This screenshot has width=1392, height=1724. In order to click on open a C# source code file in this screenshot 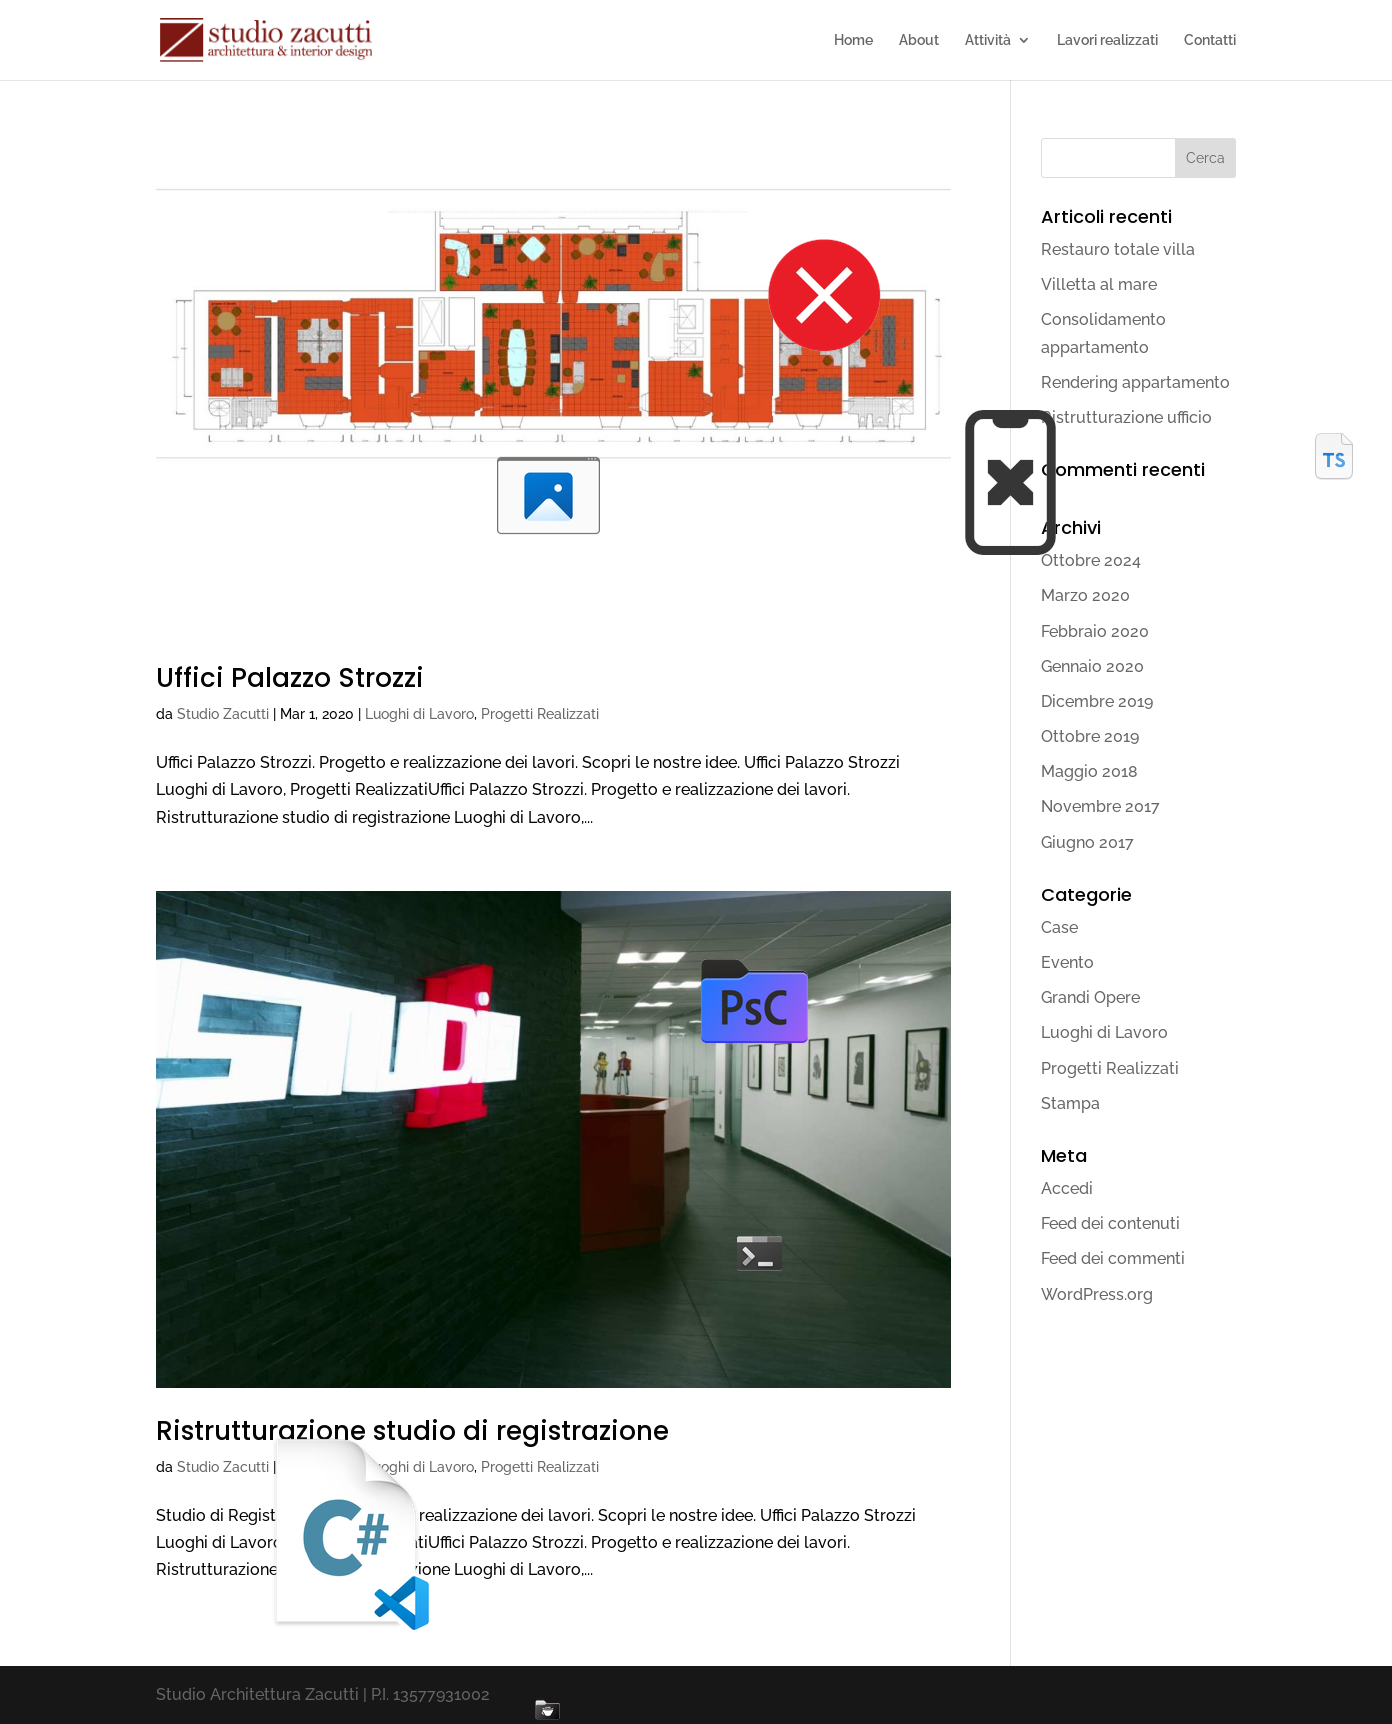, I will do `click(346, 1535)`.